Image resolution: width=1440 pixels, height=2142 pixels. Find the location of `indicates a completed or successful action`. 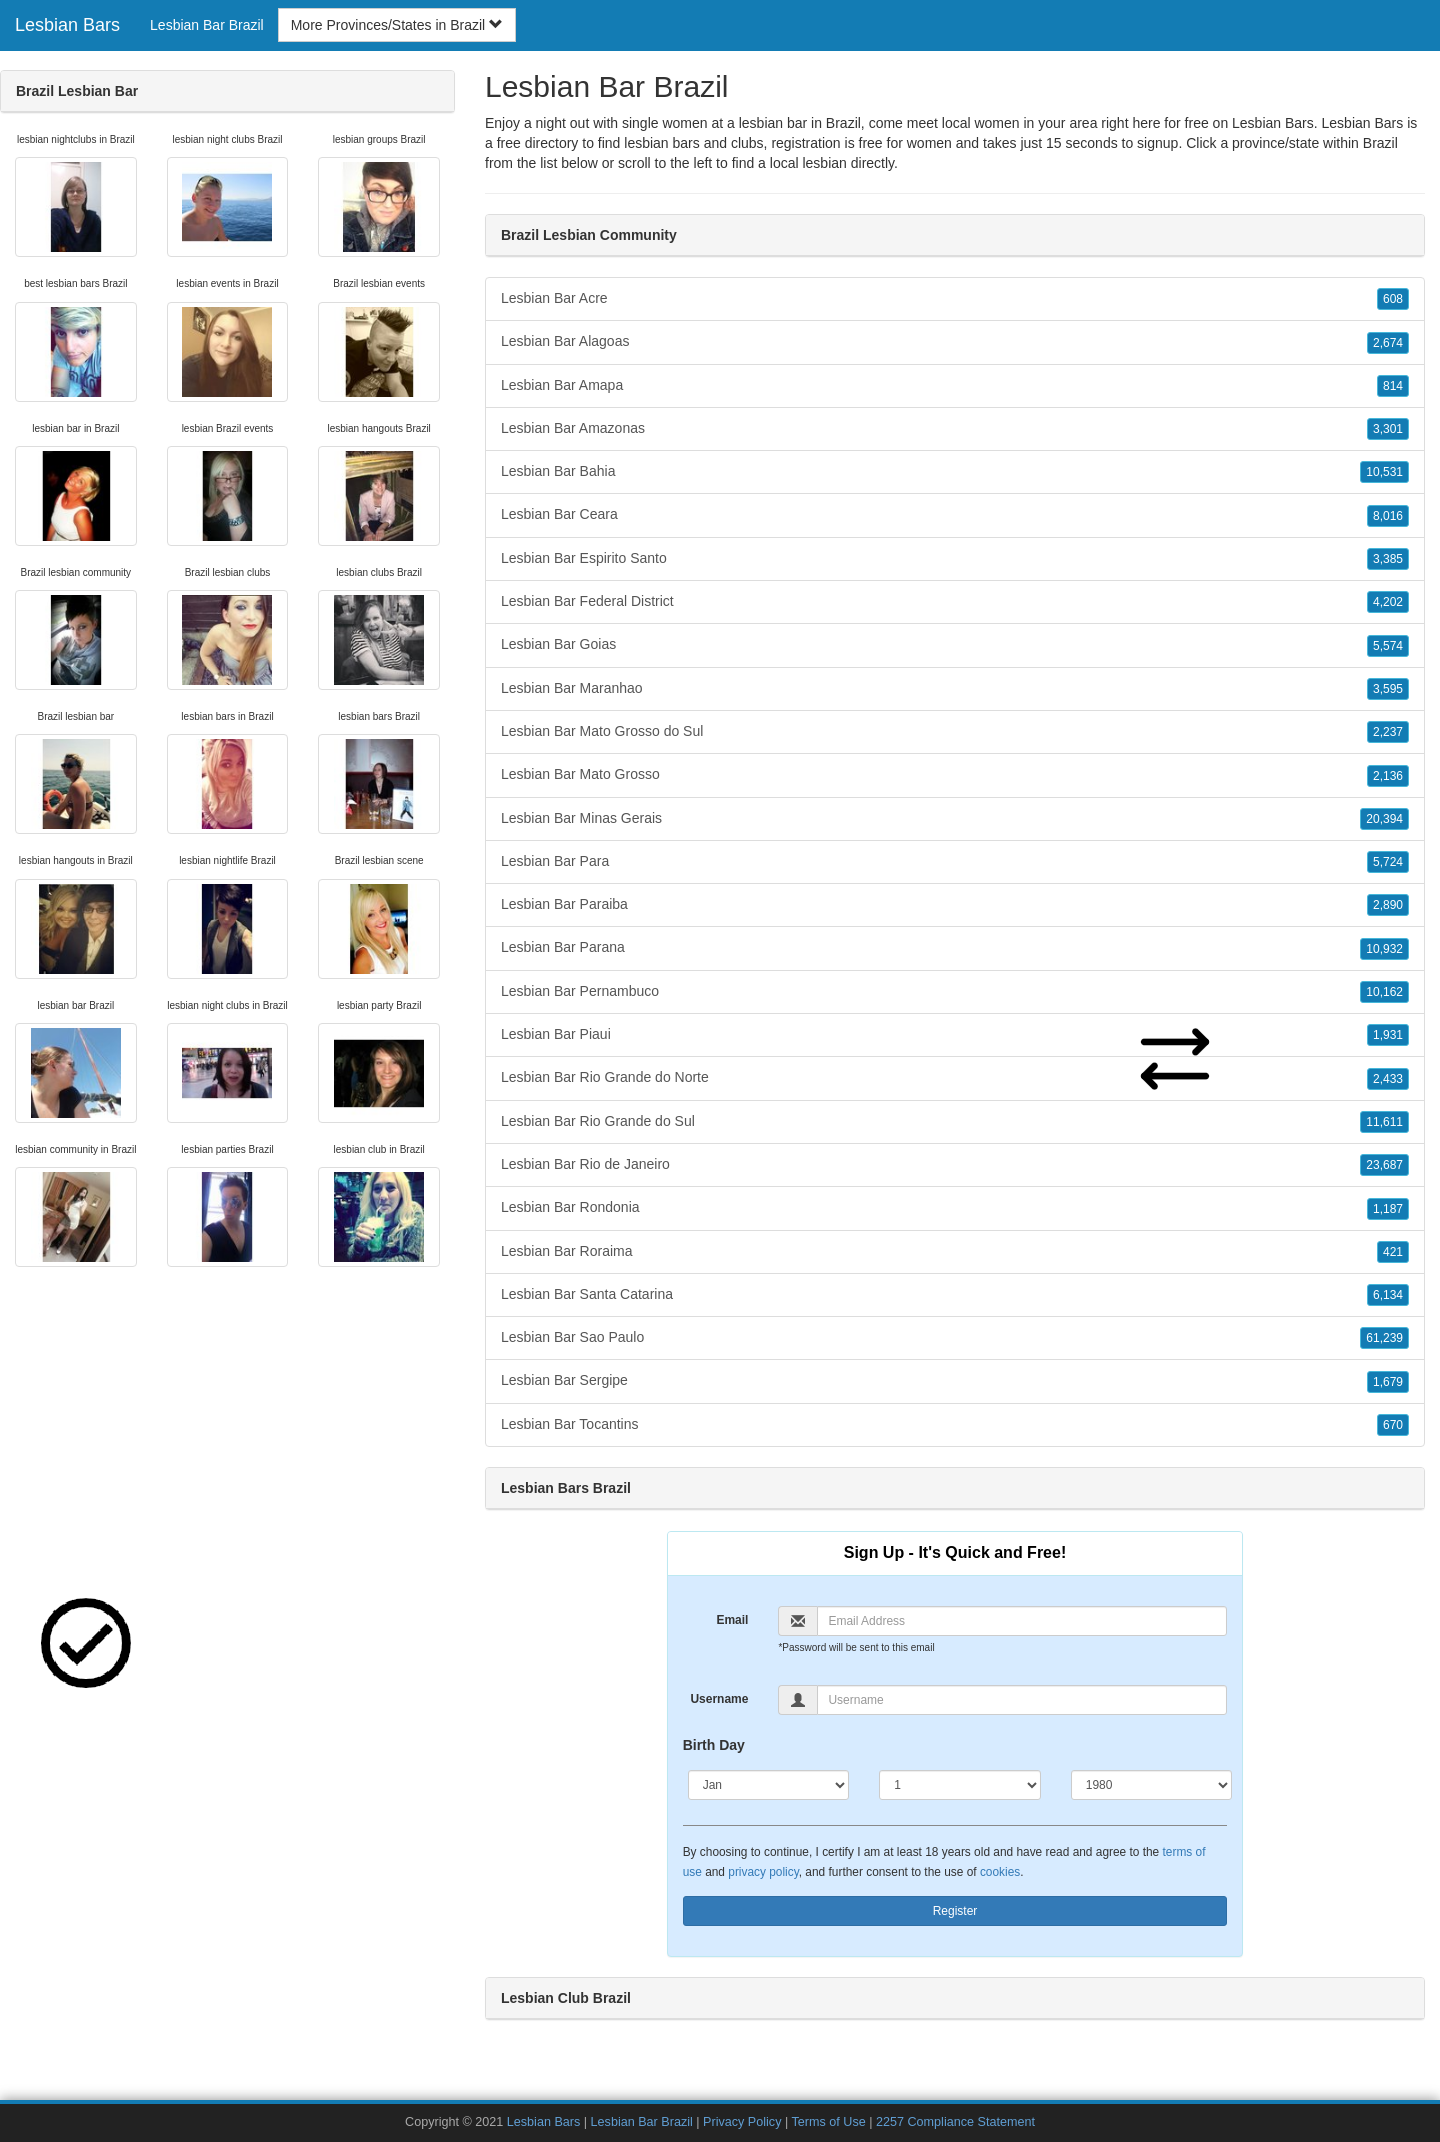

indicates a completed or successful action is located at coordinates (86, 1643).